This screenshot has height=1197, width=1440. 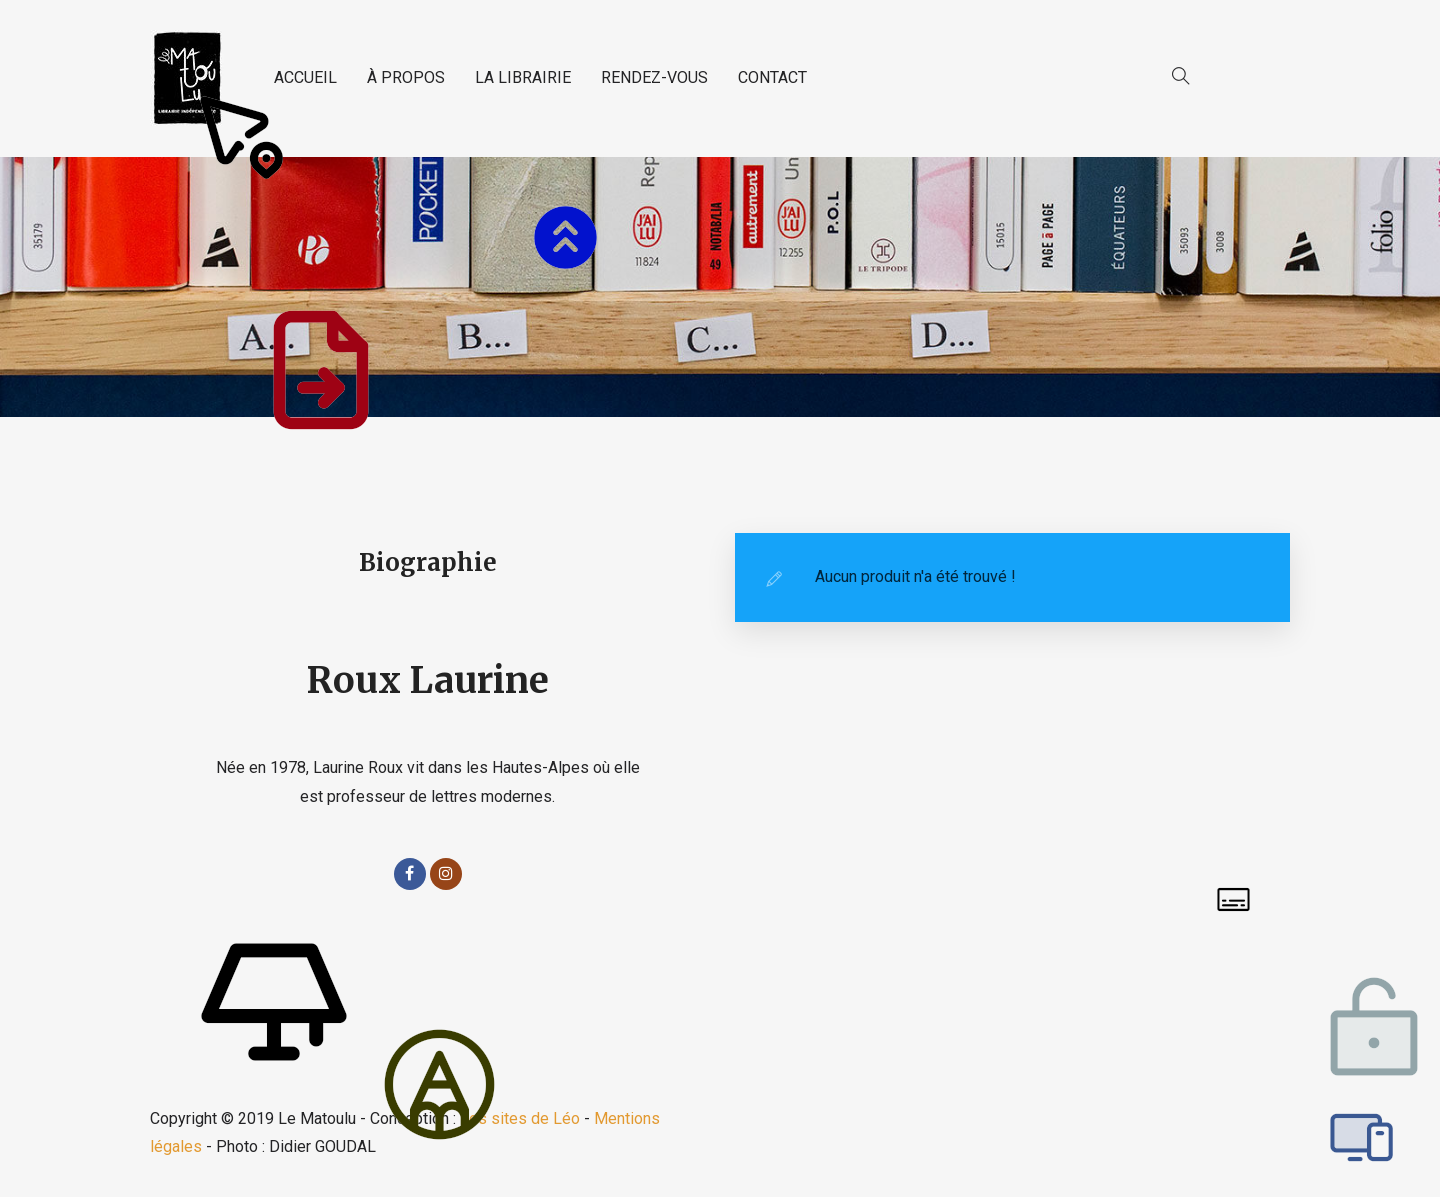 I want to click on enable subtitles or closed captions, so click(x=1233, y=899).